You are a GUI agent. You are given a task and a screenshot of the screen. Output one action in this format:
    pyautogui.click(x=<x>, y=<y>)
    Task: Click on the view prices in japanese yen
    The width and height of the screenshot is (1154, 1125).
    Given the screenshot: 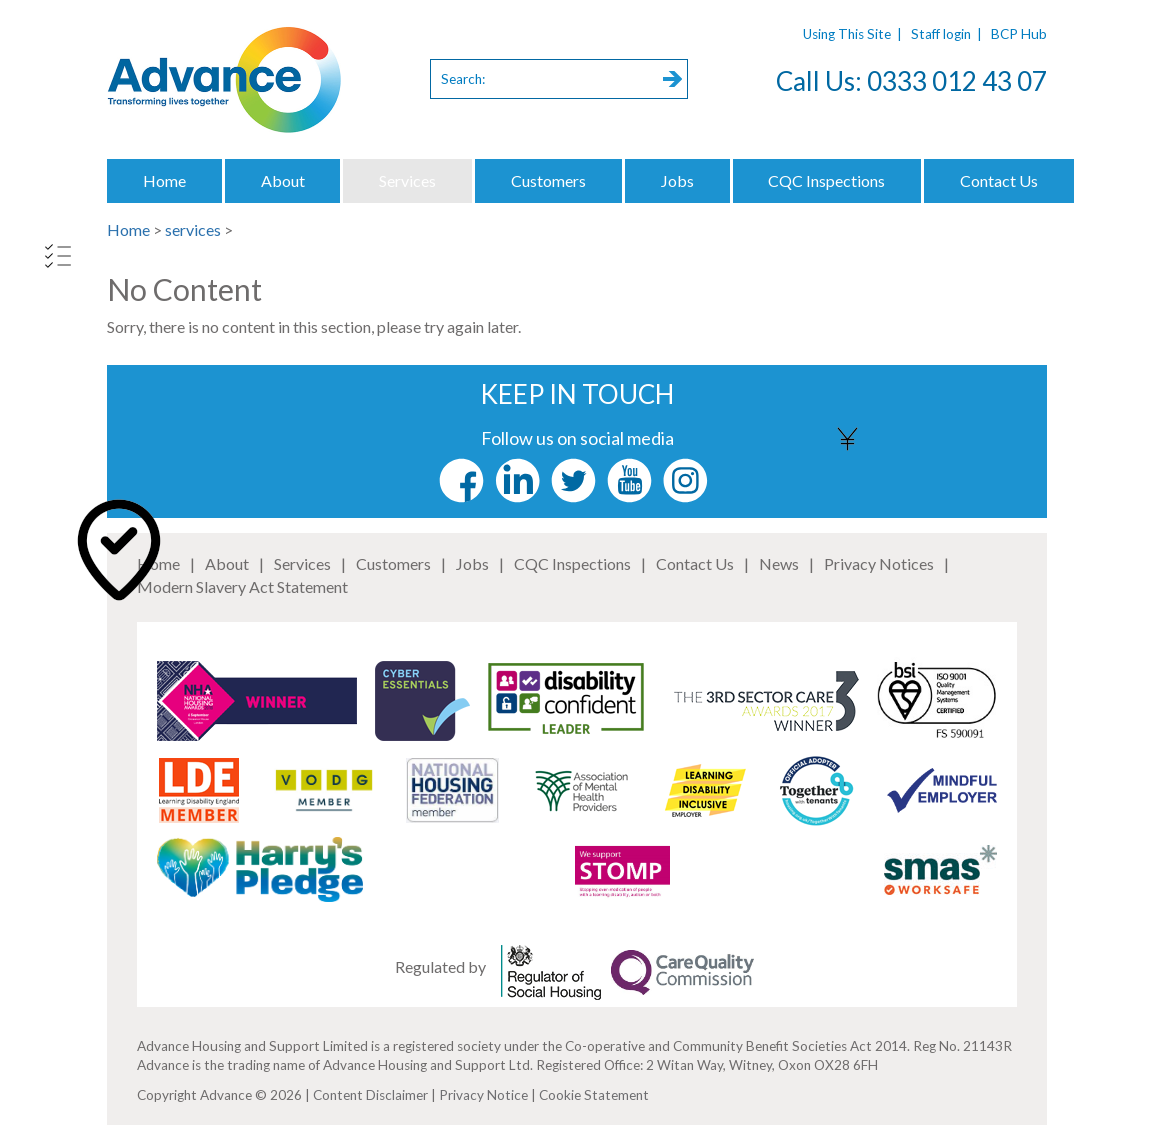 What is the action you would take?
    pyautogui.click(x=847, y=438)
    